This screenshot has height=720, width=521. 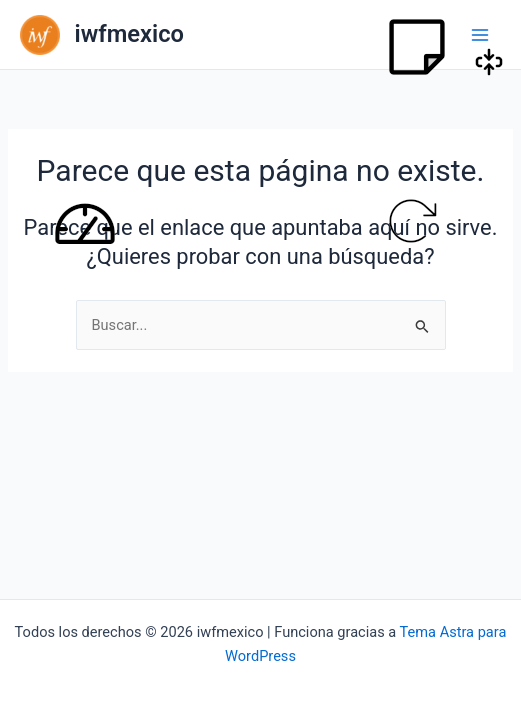 I want to click on refresh or reload content, so click(x=411, y=221).